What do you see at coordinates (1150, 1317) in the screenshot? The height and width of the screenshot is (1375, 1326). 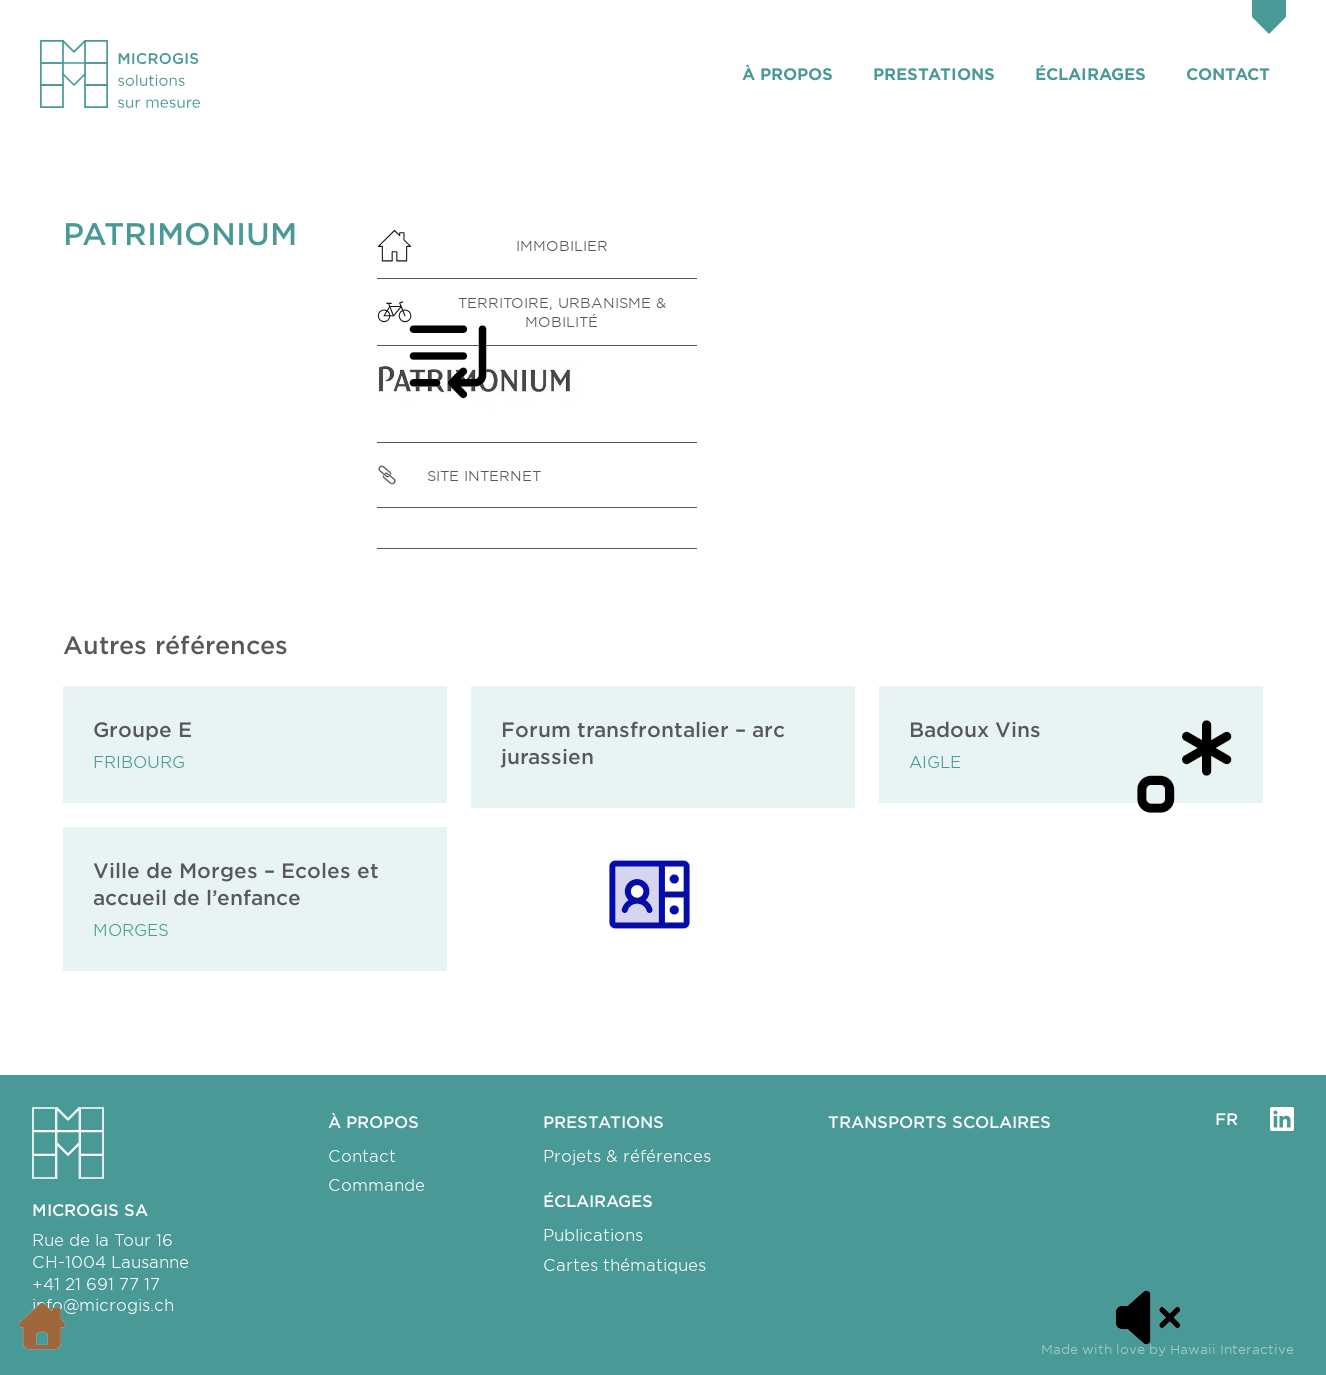 I see `mute audio or sound` at bounding box center [1150, 1317].